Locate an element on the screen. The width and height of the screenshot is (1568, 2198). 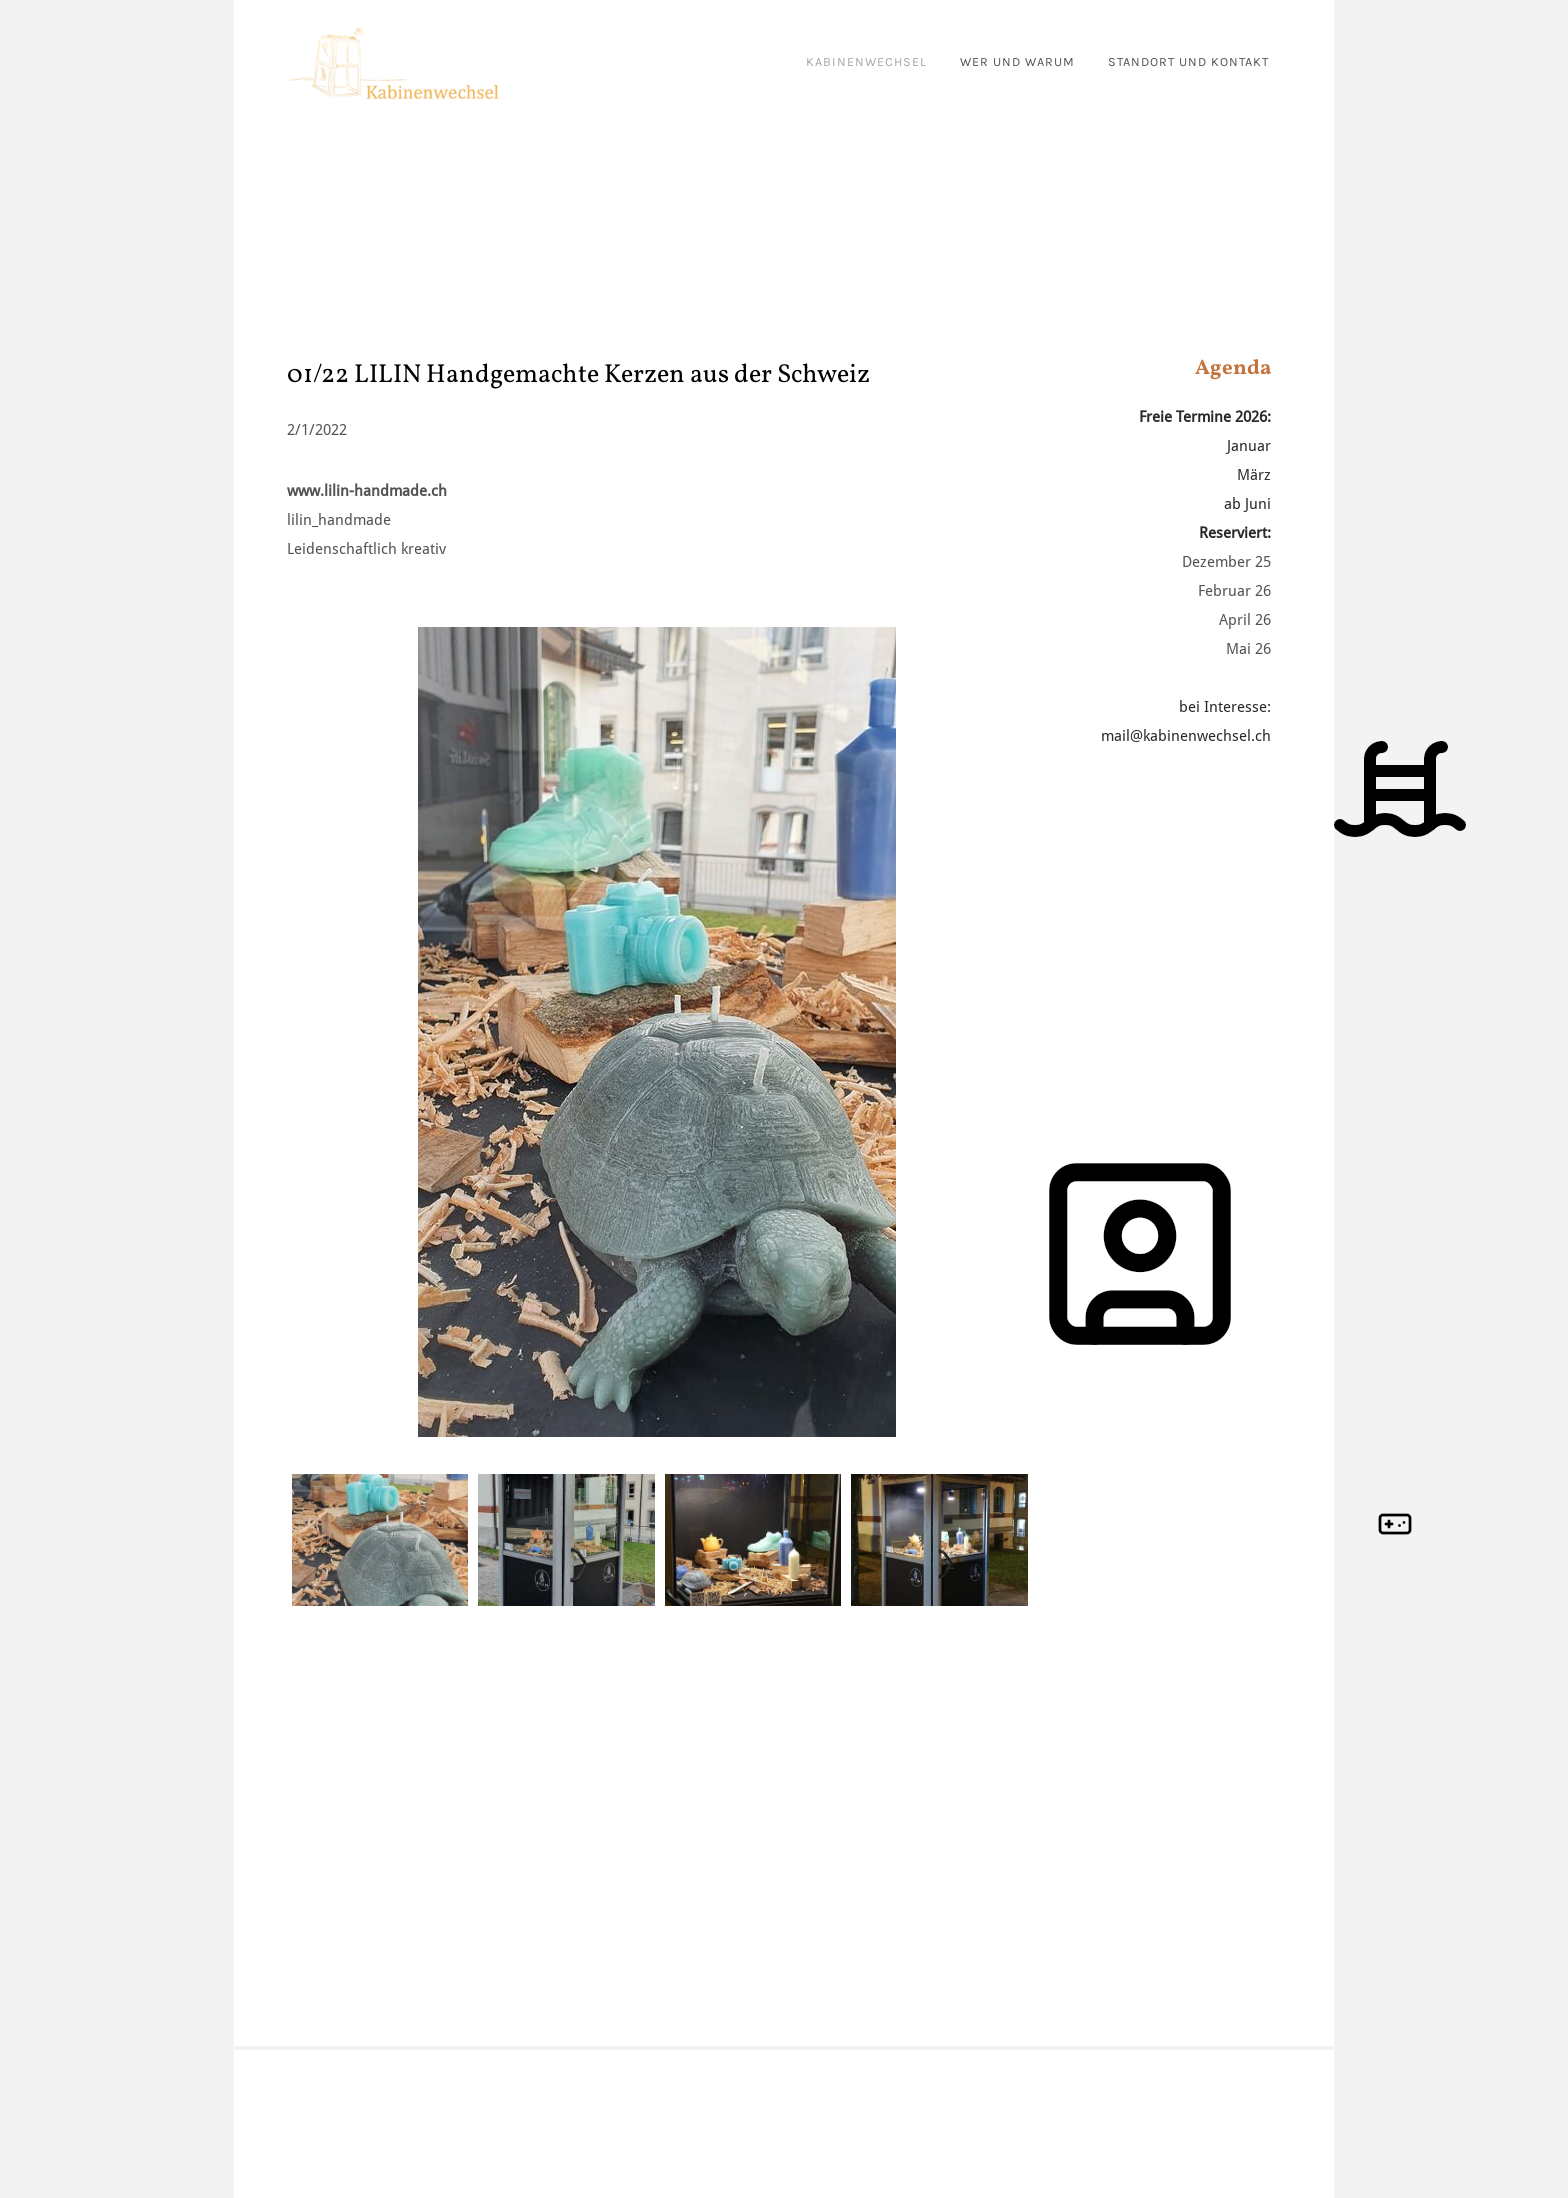
view user profile is located at coordinates (1140, 1254).